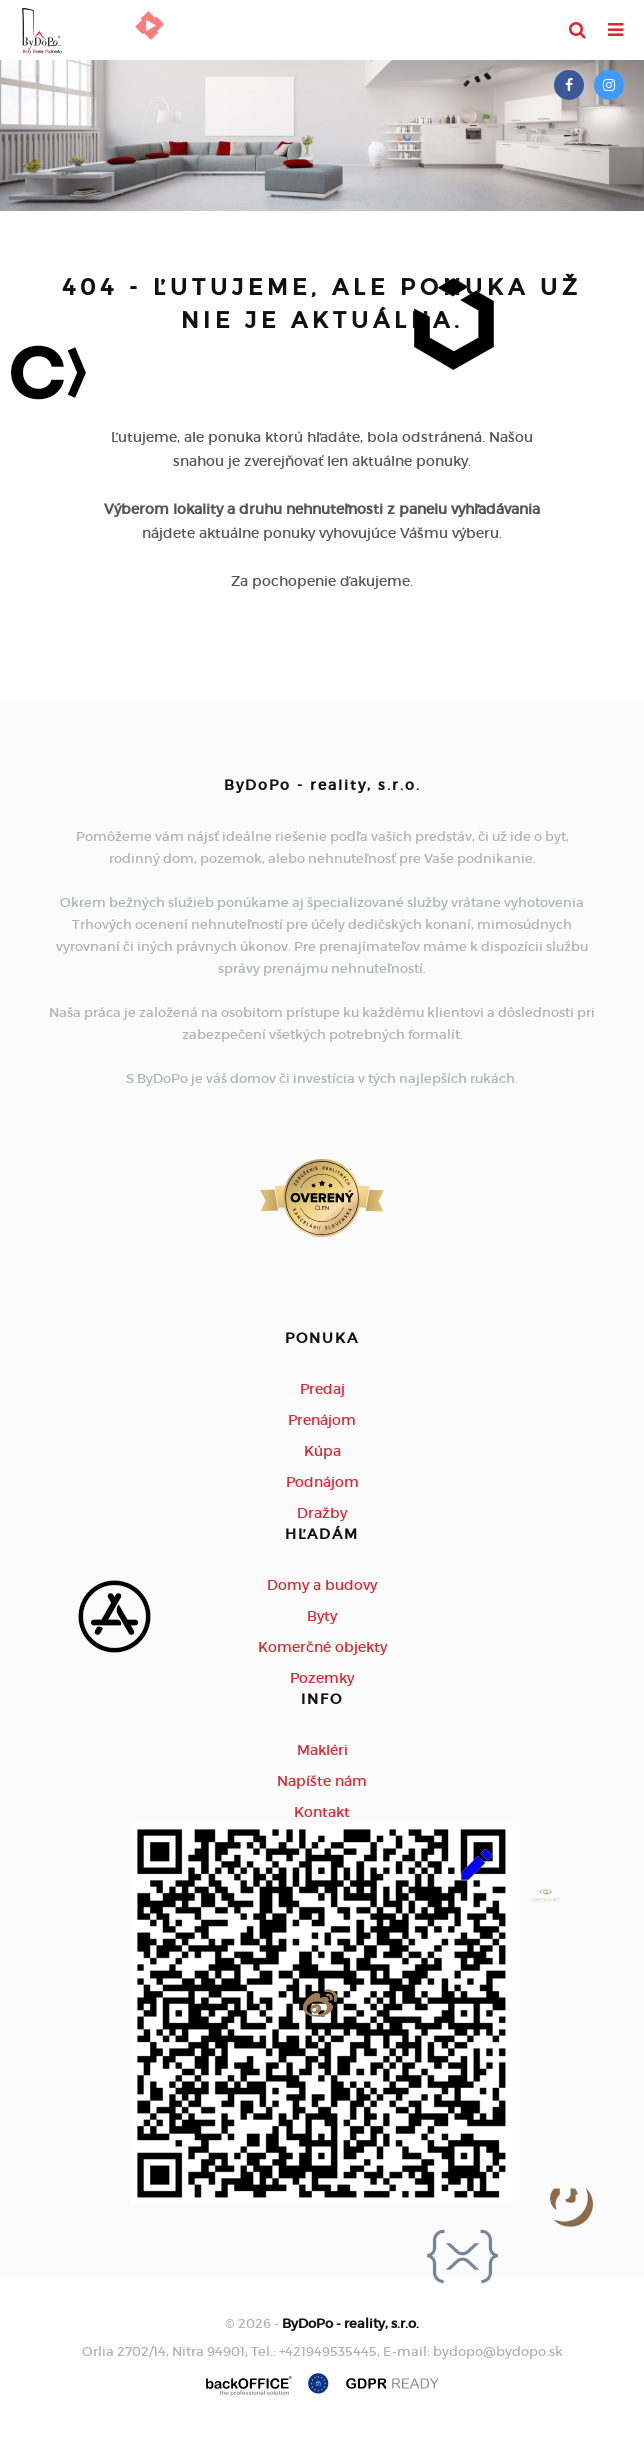  What do you see at coordinates (462, 2256) in the screenshot?
I see `XRP cryptocurrency logo` at bounding box center [462, 2256].